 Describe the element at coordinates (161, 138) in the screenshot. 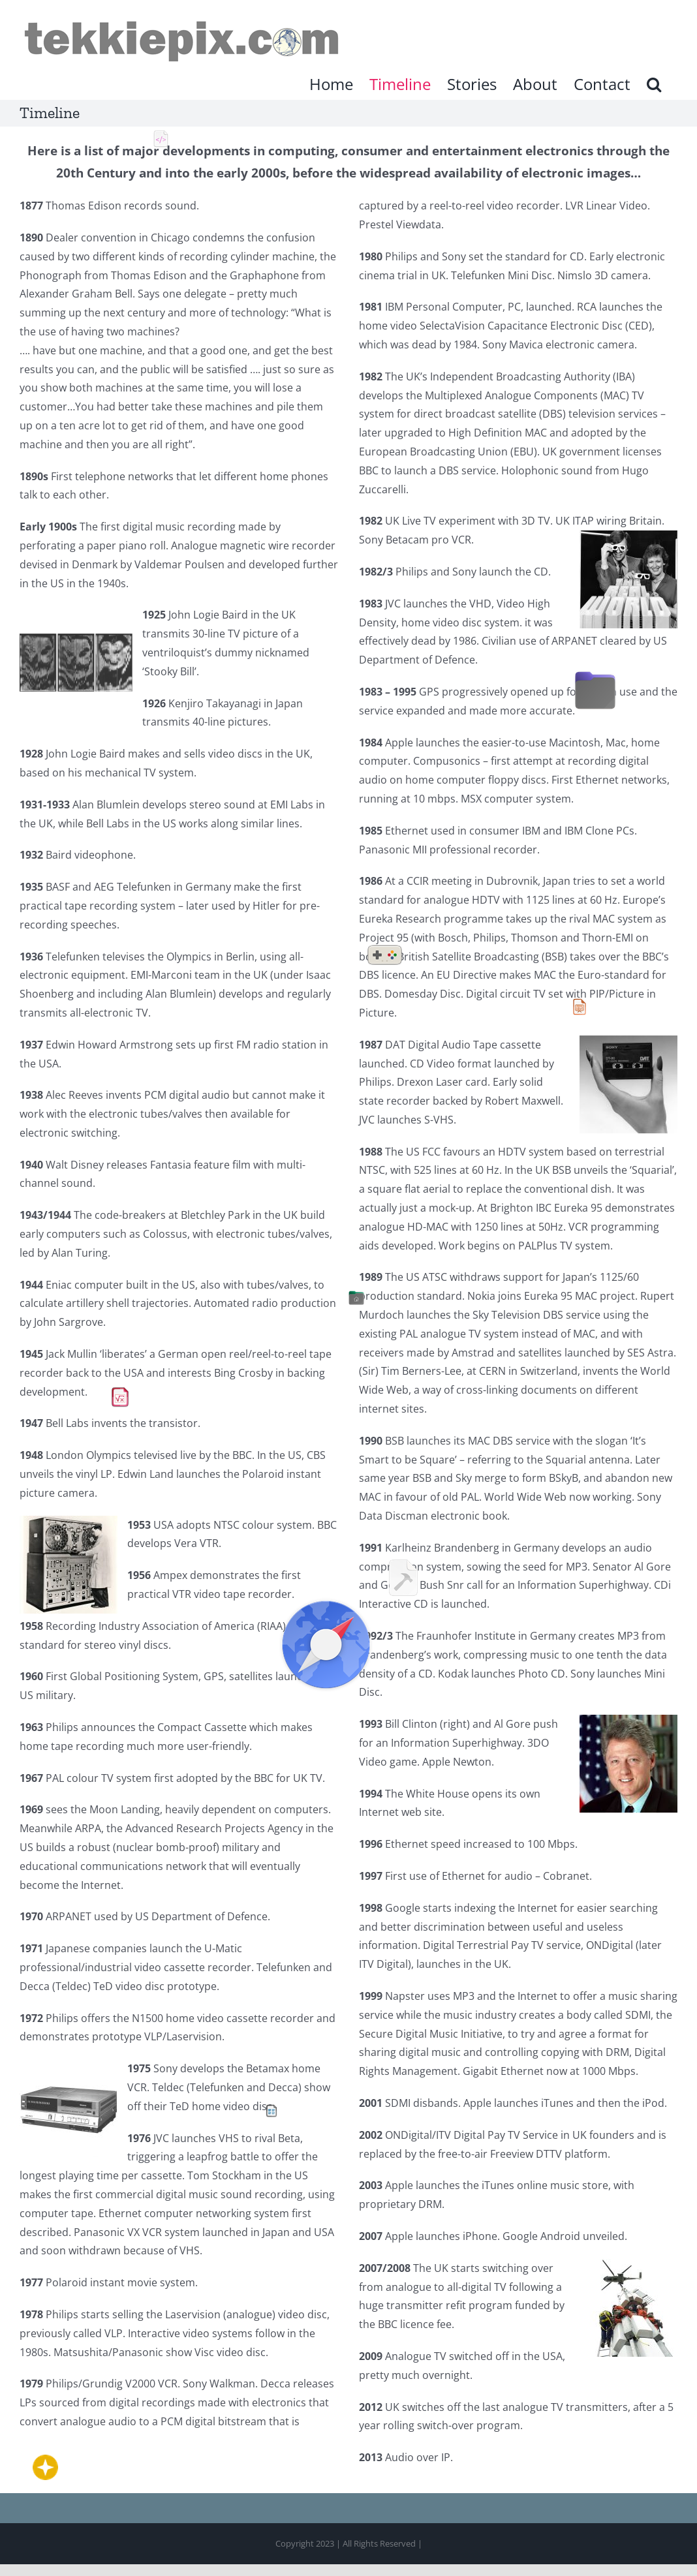

I see `an xml file type indicator` at that location.